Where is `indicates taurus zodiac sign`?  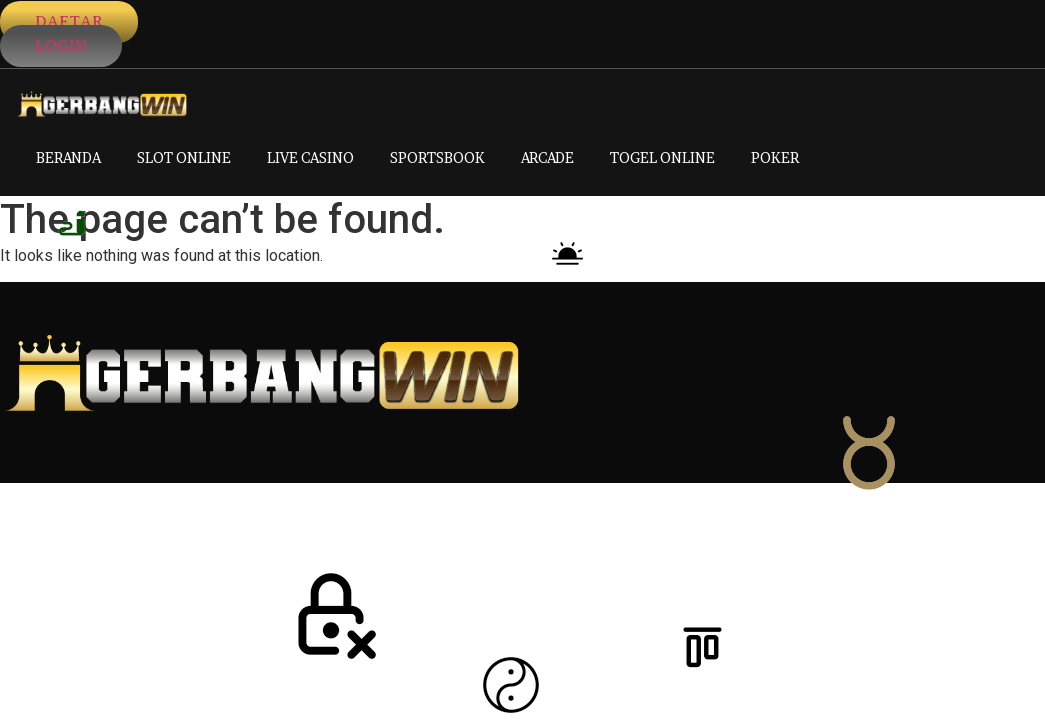 indicates taurus zodiac sign is located at coordinates (869, 453).